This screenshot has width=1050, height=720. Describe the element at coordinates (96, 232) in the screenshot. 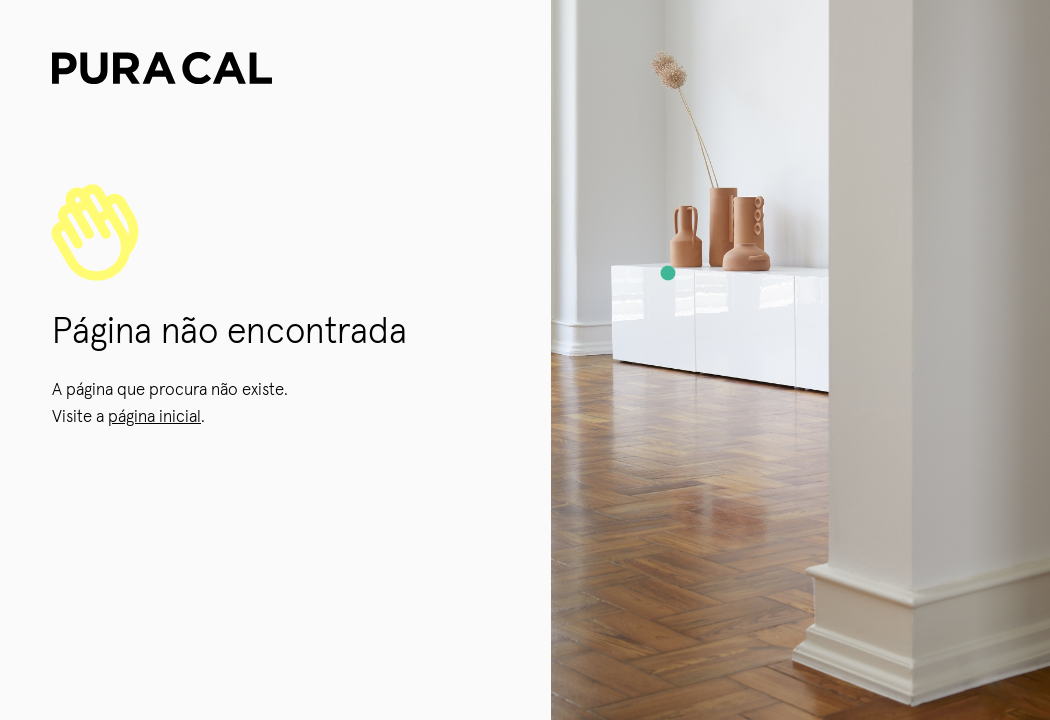

I see `give applause or show appreciation` at that location.